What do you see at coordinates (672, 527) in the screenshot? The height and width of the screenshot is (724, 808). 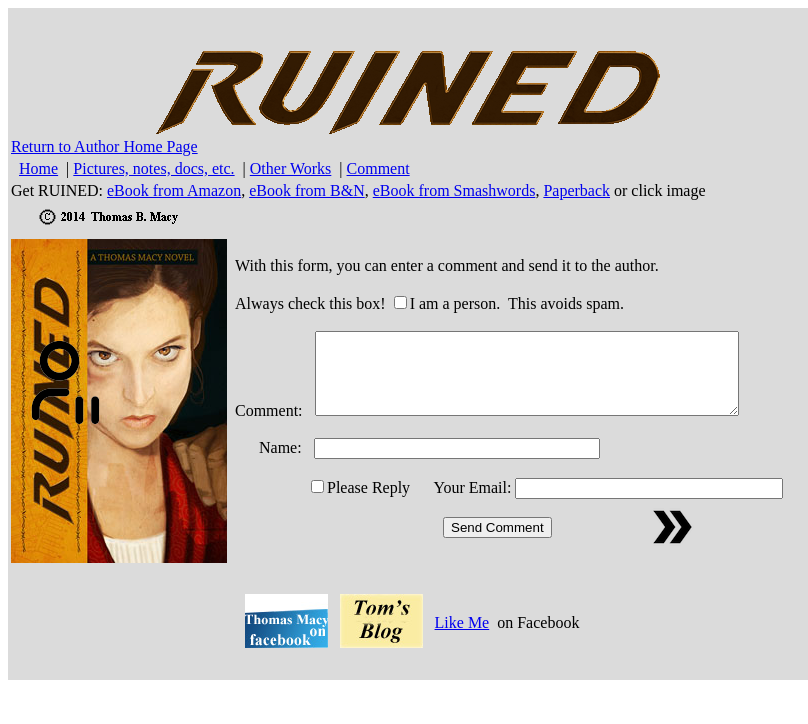 I see `skip forward or advance quickly` at bounding box center [672, 527].